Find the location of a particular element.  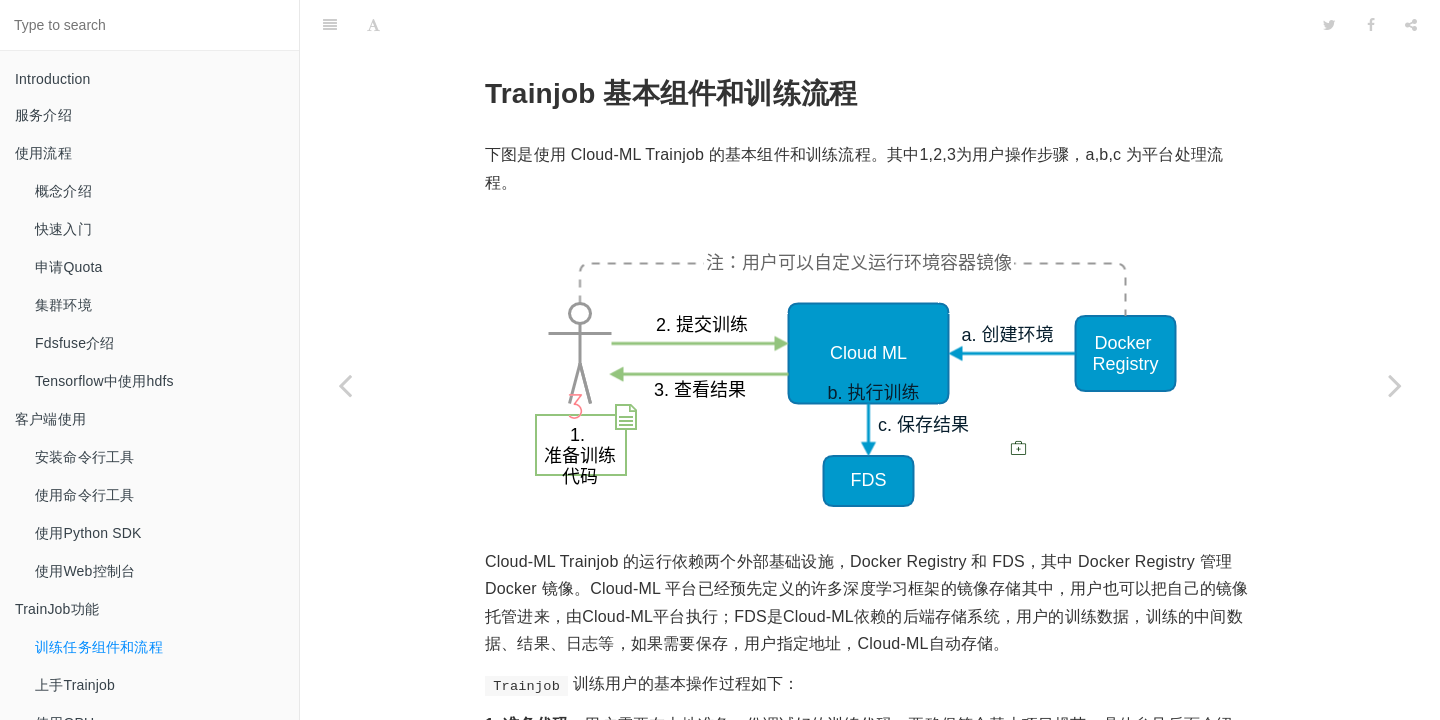

access first aid or medical resources is located at coordinates (1018, 448).